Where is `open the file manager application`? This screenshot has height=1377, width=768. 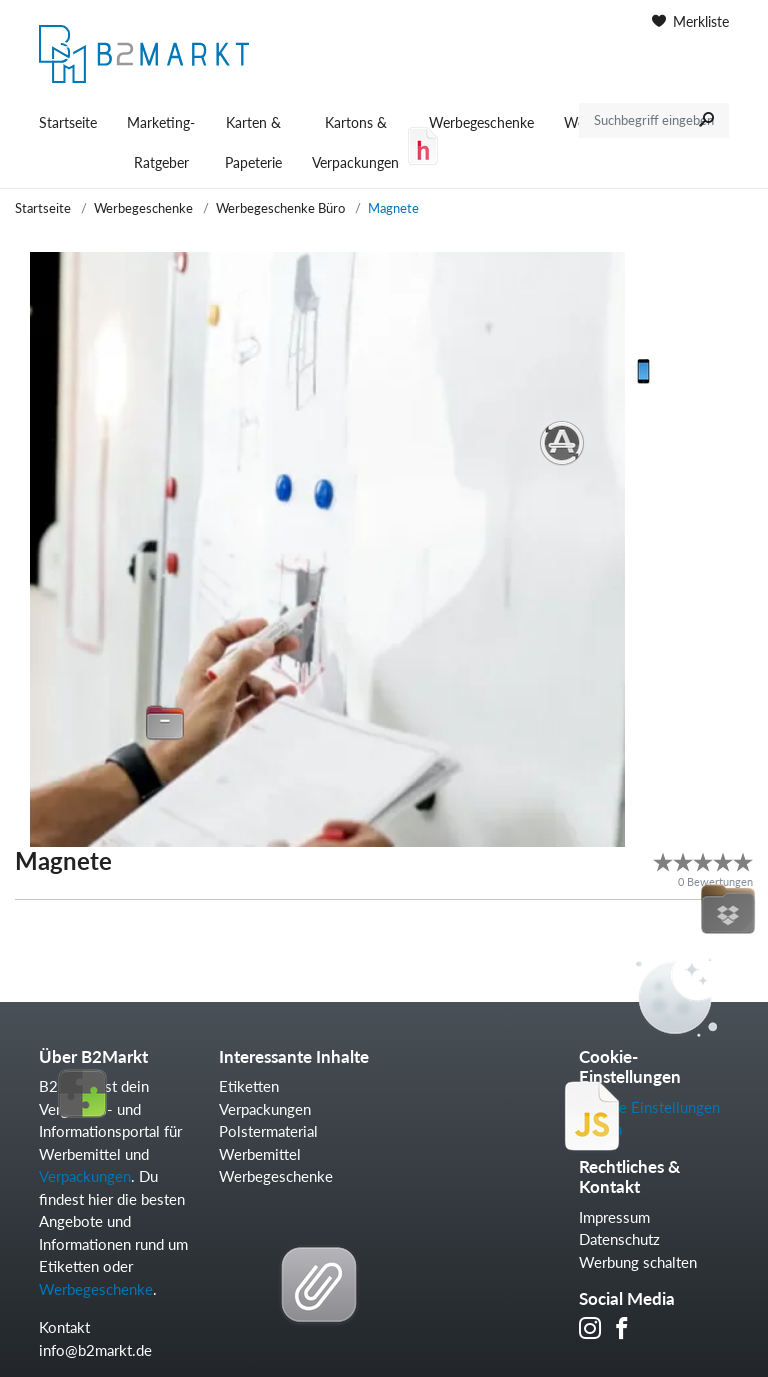
open the file manager application is located at coordinates (165, 722).